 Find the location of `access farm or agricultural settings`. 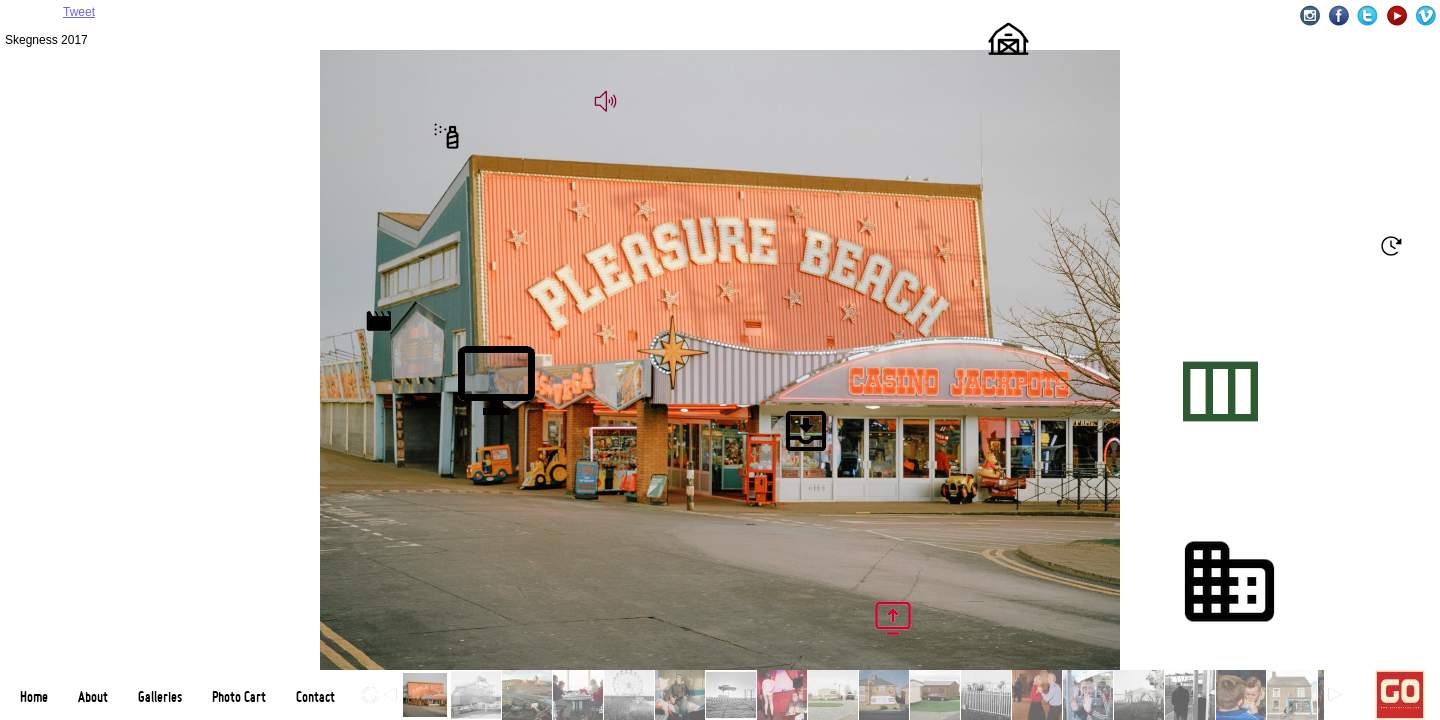

access farm or agricultural settings is located at coordinates (1008, 41).